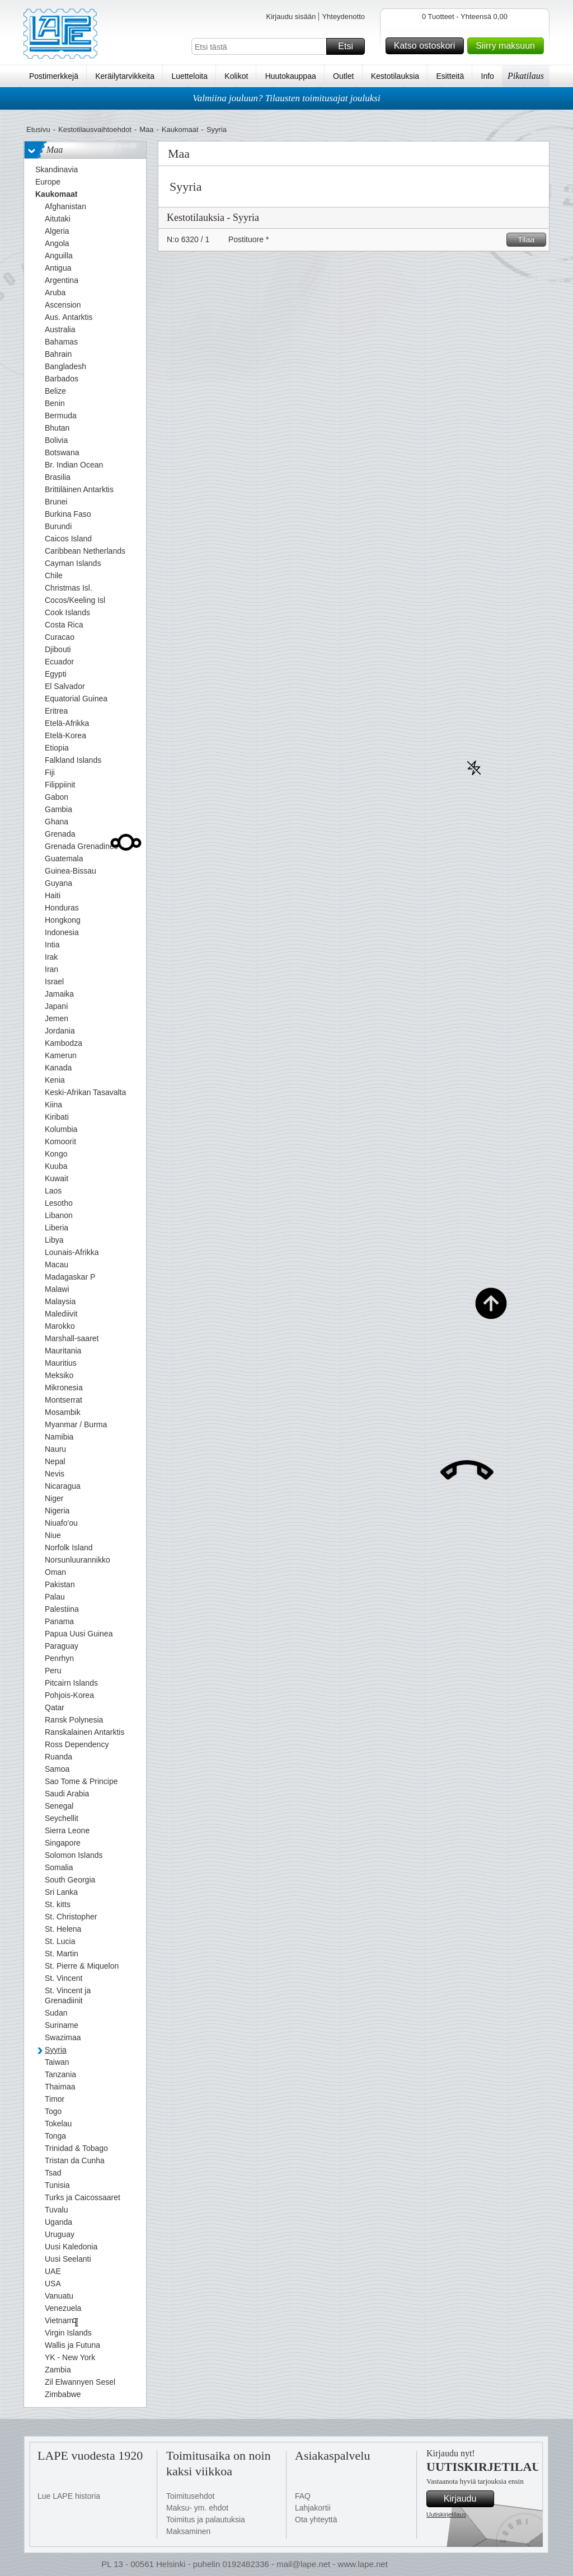 The width and height of the screenshot is (573, 2576). What do you see at coordinates (467, 1471) in the screenshot?
I see `end the current phone call` at bounding box center [467, 1471].